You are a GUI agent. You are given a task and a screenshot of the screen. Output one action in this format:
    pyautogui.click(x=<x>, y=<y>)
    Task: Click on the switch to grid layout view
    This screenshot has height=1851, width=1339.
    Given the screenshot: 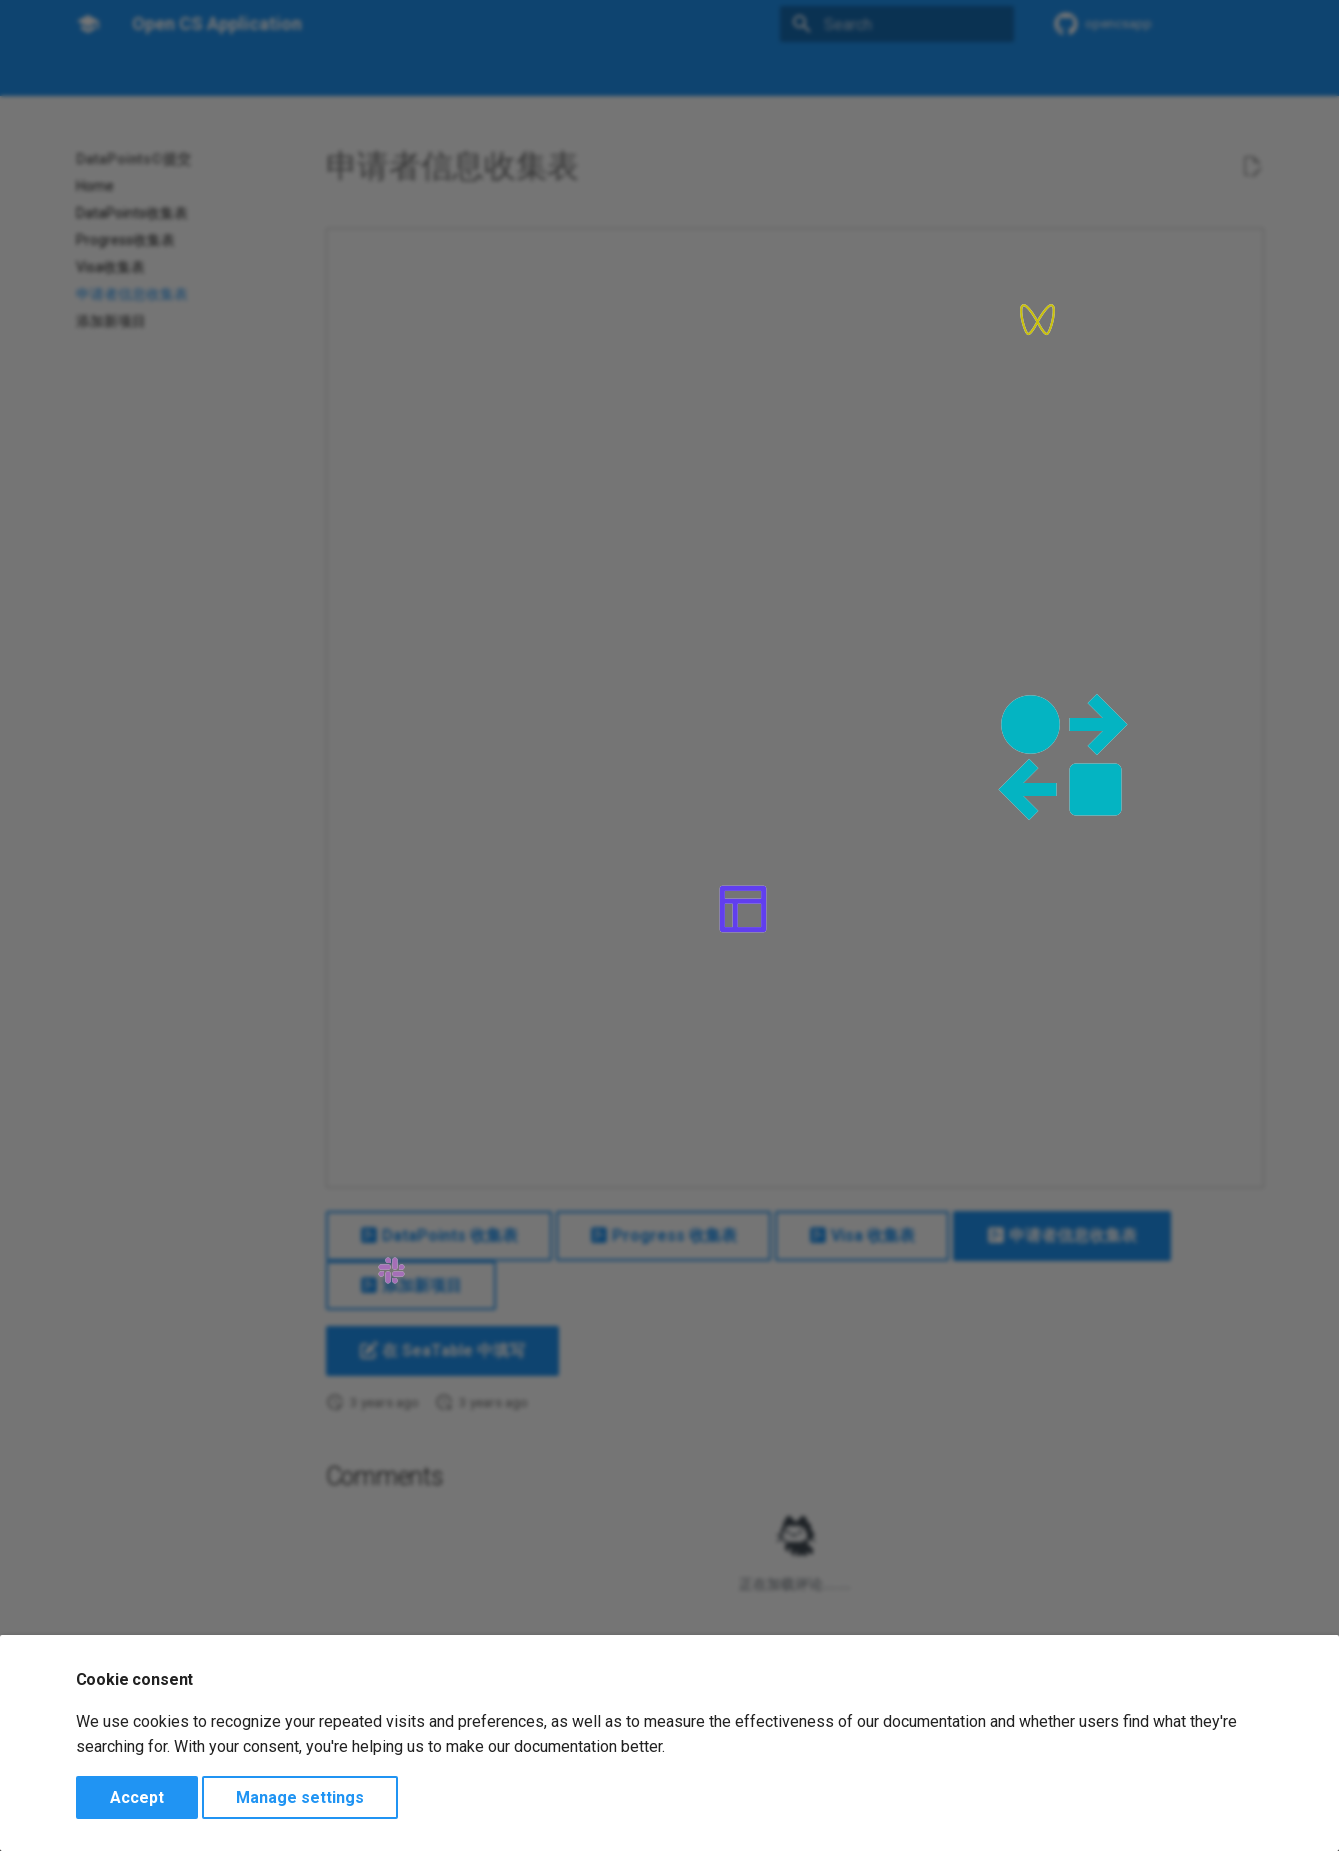 What is the action you would take?
    pyautogui.click(x=743, y=909)
    